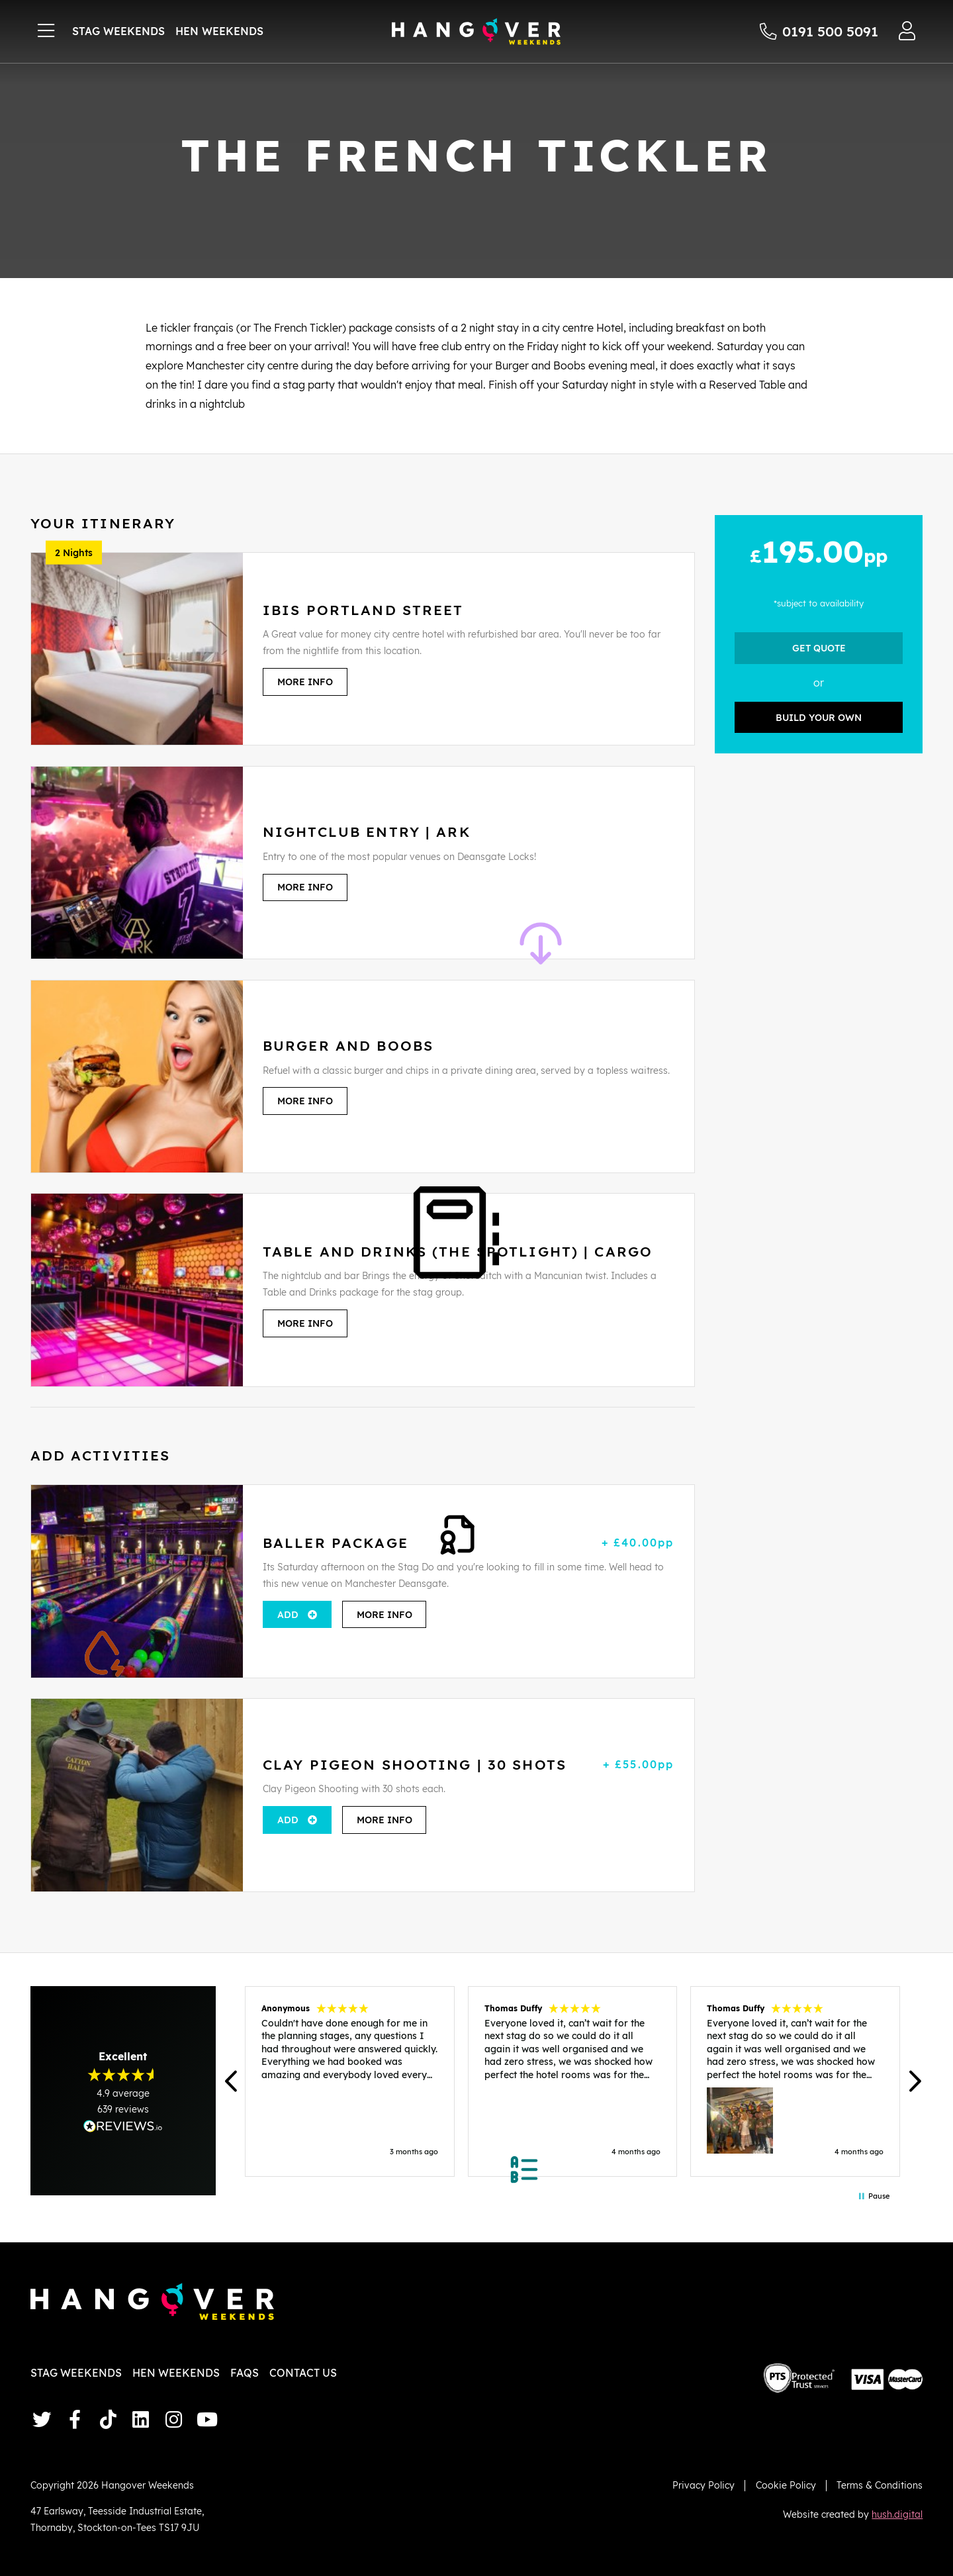 The width and height of the screenshot is (953, 2576). Describe the element at coordinates (459, 1534) in the screenshot. I see `view certified or verified document` at that location.